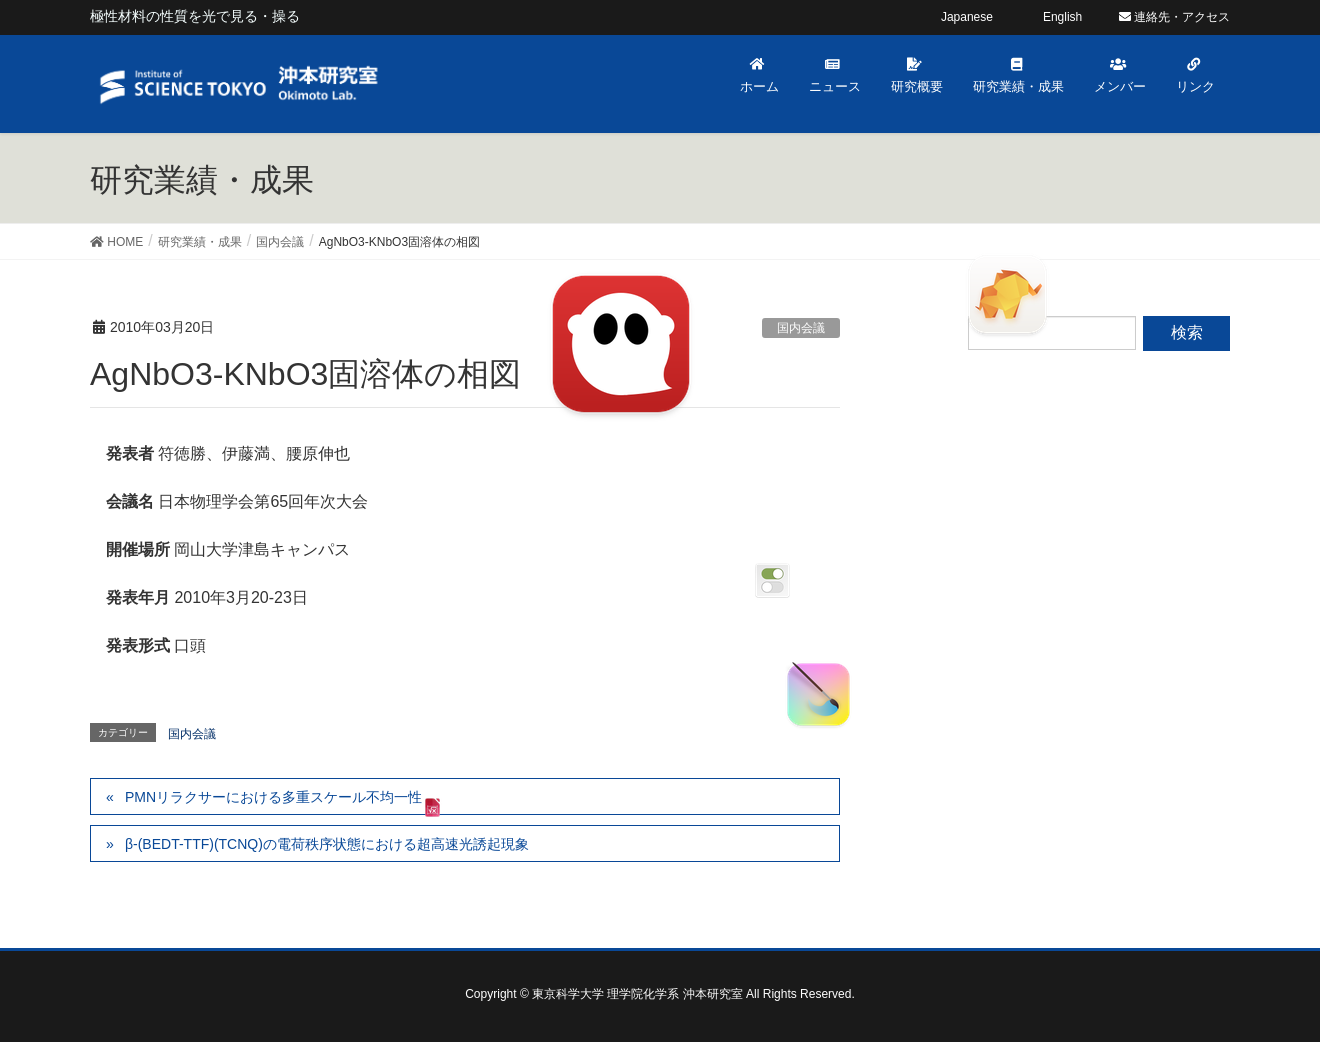 The width and height of the screenshot is (1320, 1042). What do you see at coordinates (432, 807) in the screenshot?
I see `open LibreOffice Math formula editor` at bounding box center [432, 807].